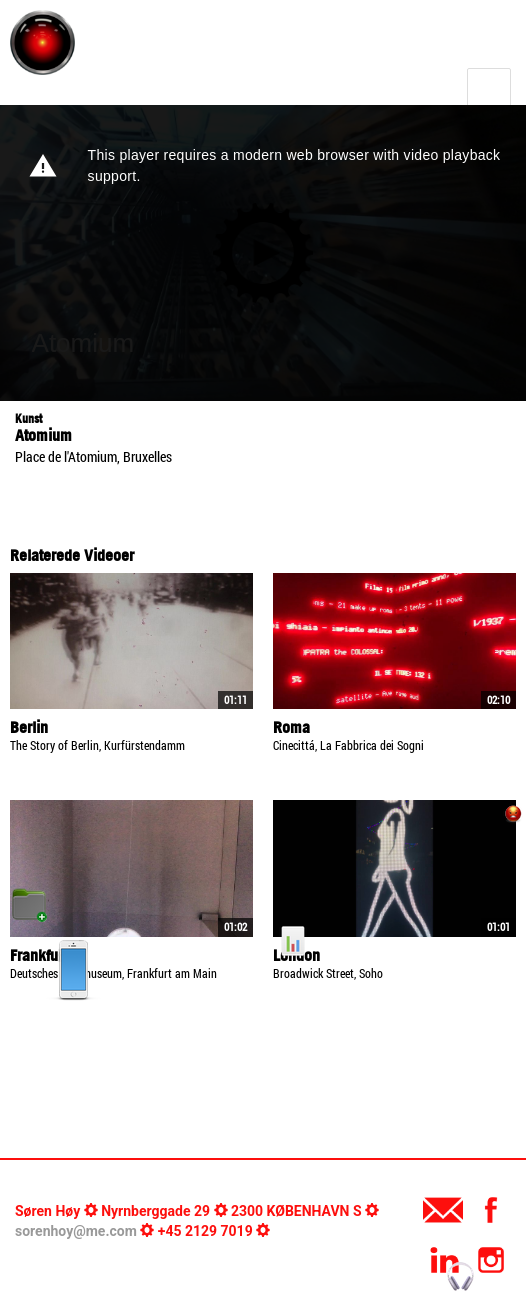  What do you see at coordinates (73, 970) in the screenshot?
I see `iPhone 5s device connected to your system` at bounding box center [73, 970].